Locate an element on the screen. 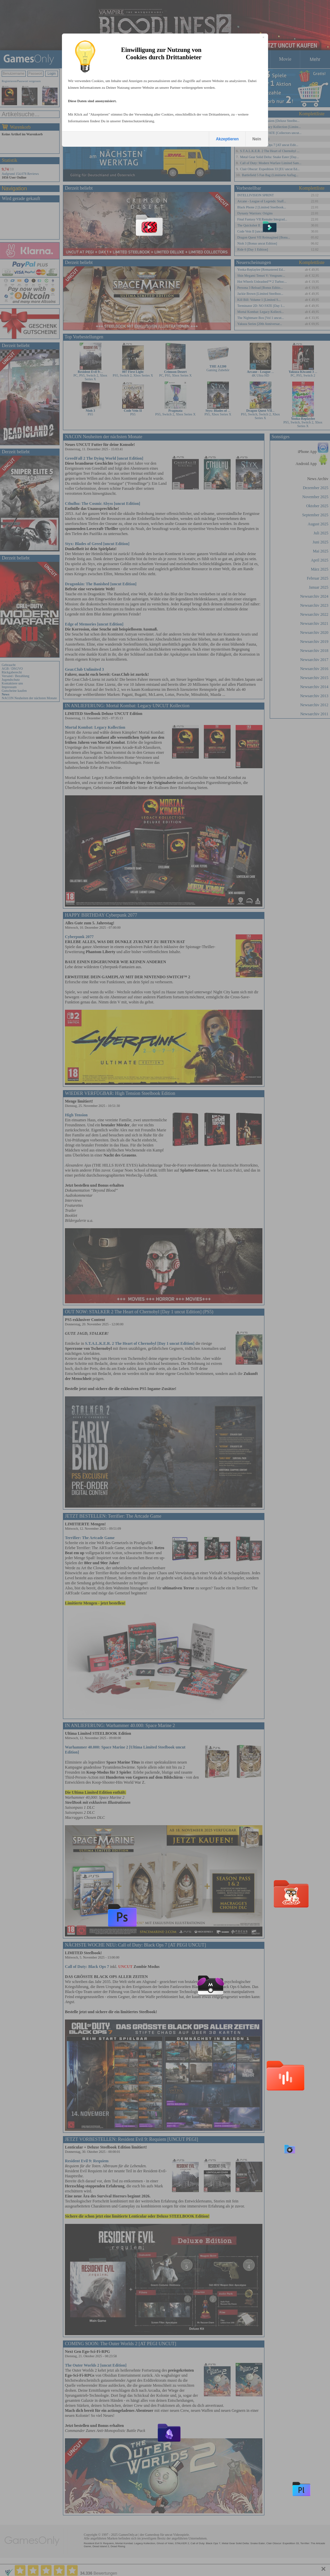  open PewDiePie YouTube channel folder is located at coordinates (149, 226).